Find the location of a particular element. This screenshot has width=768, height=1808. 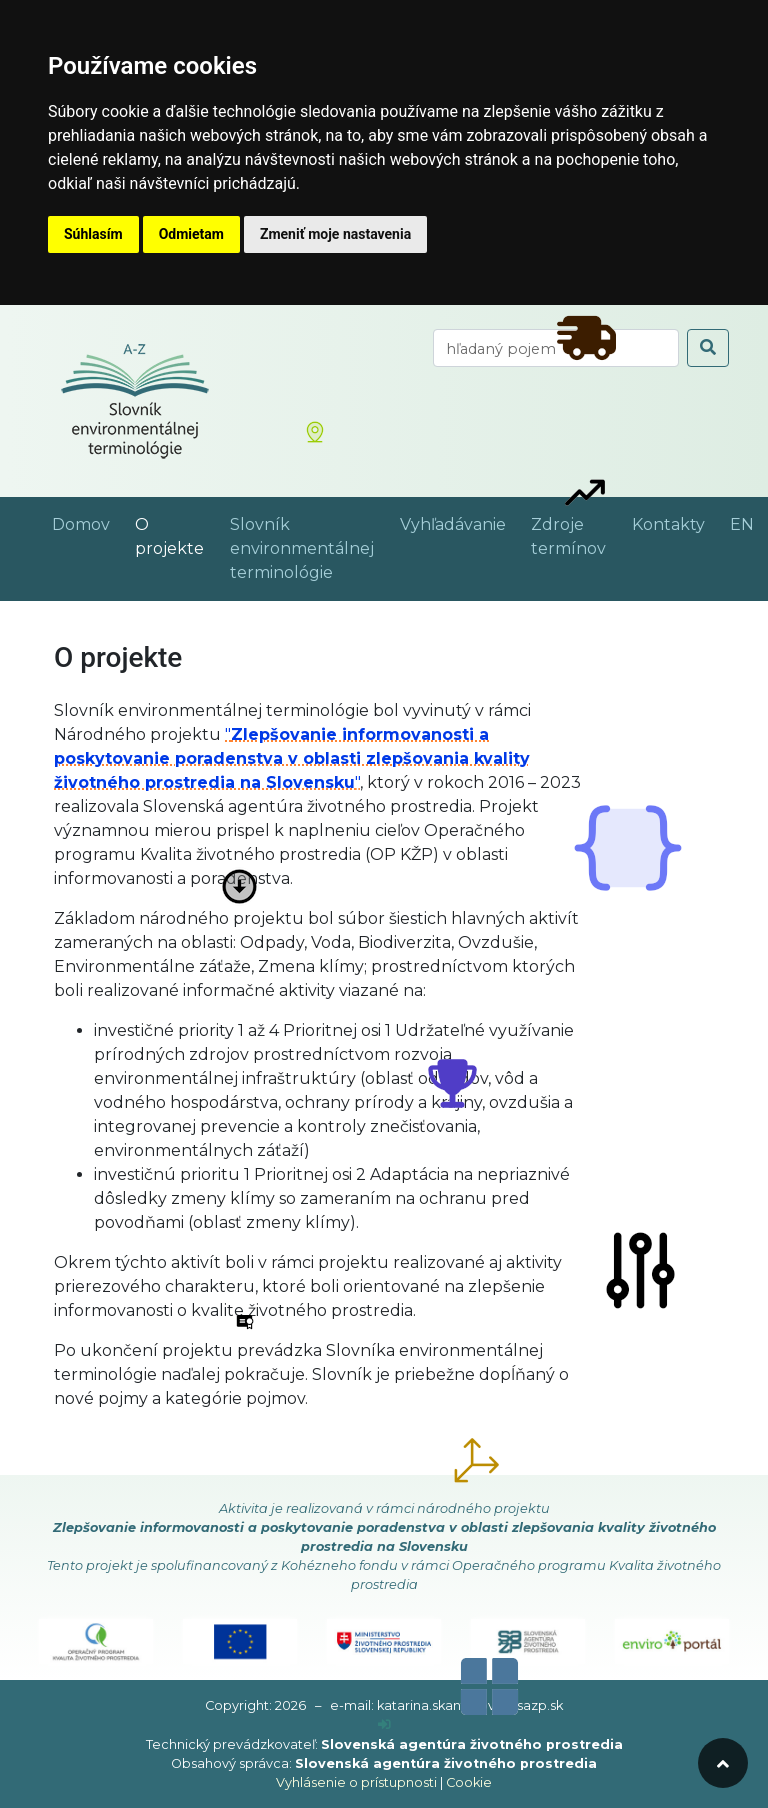

download file or content is located at coordinates (239, 886).